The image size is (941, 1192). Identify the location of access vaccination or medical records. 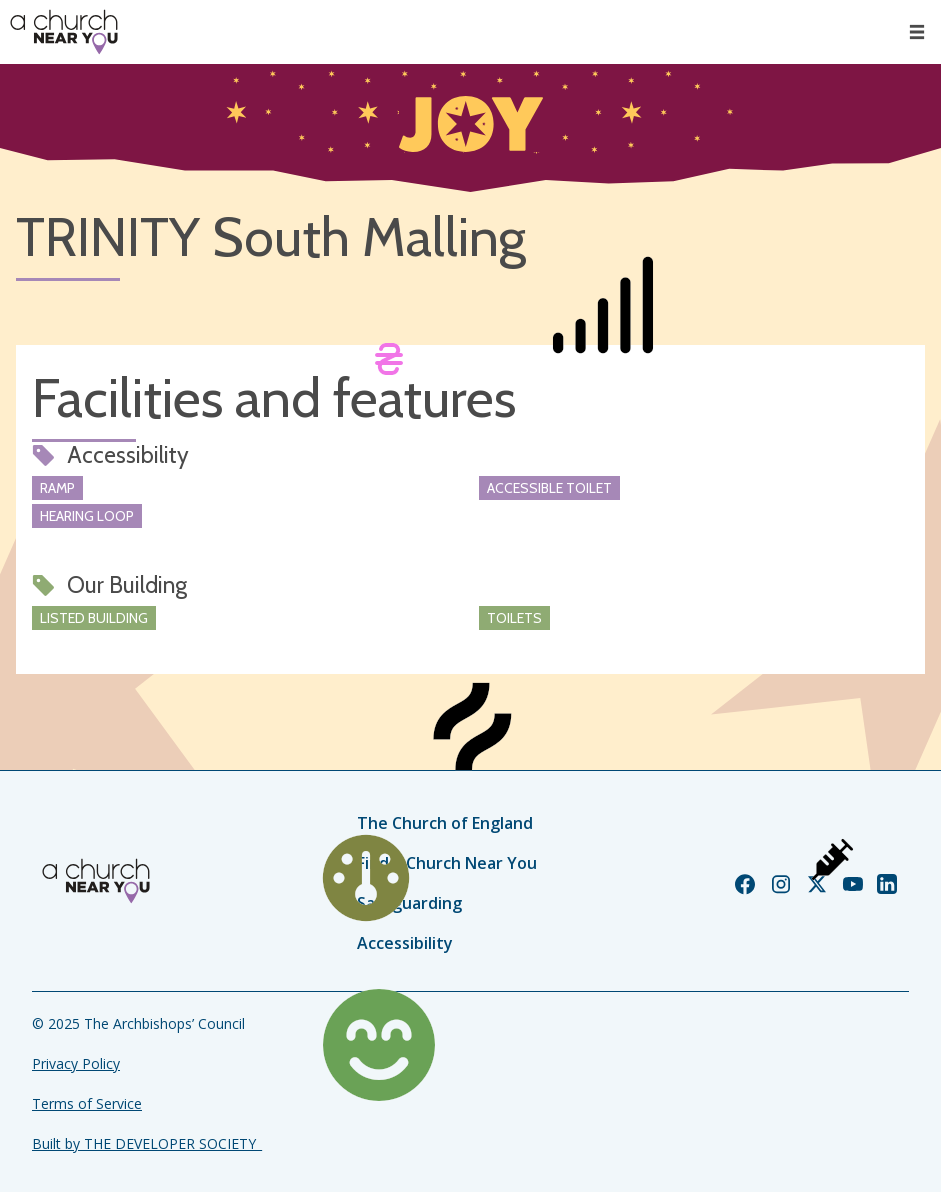
(832, 859).